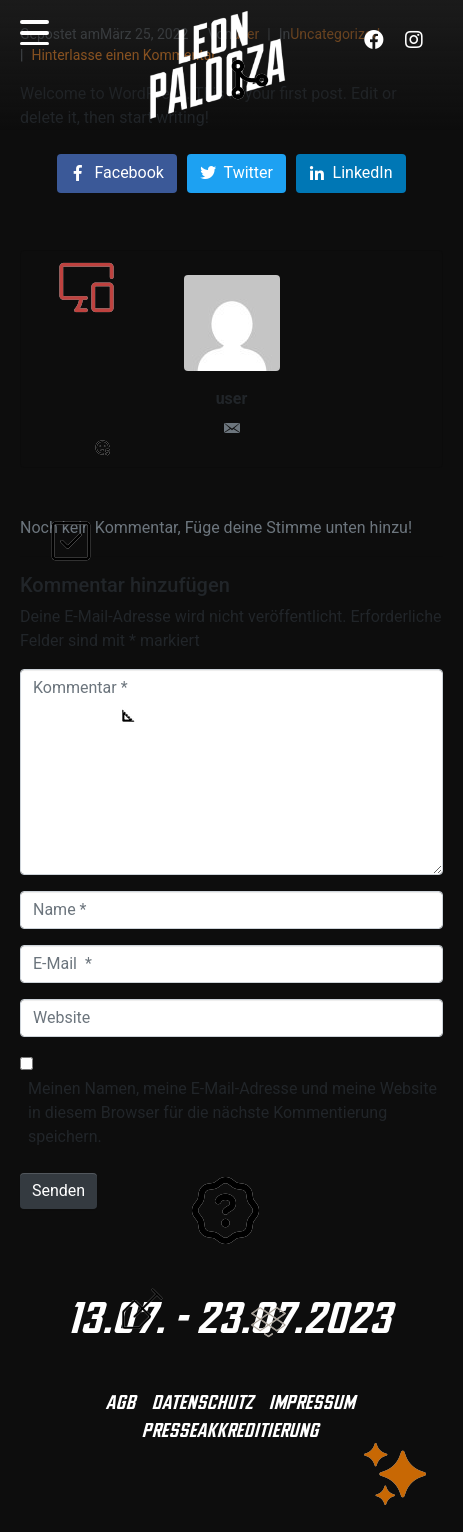 This screenshot has height=1532, width=463. Describe the element at coordinates (395, 1474) in the screenshot. I see `indicates AI-generated or enhanced content` at that location.